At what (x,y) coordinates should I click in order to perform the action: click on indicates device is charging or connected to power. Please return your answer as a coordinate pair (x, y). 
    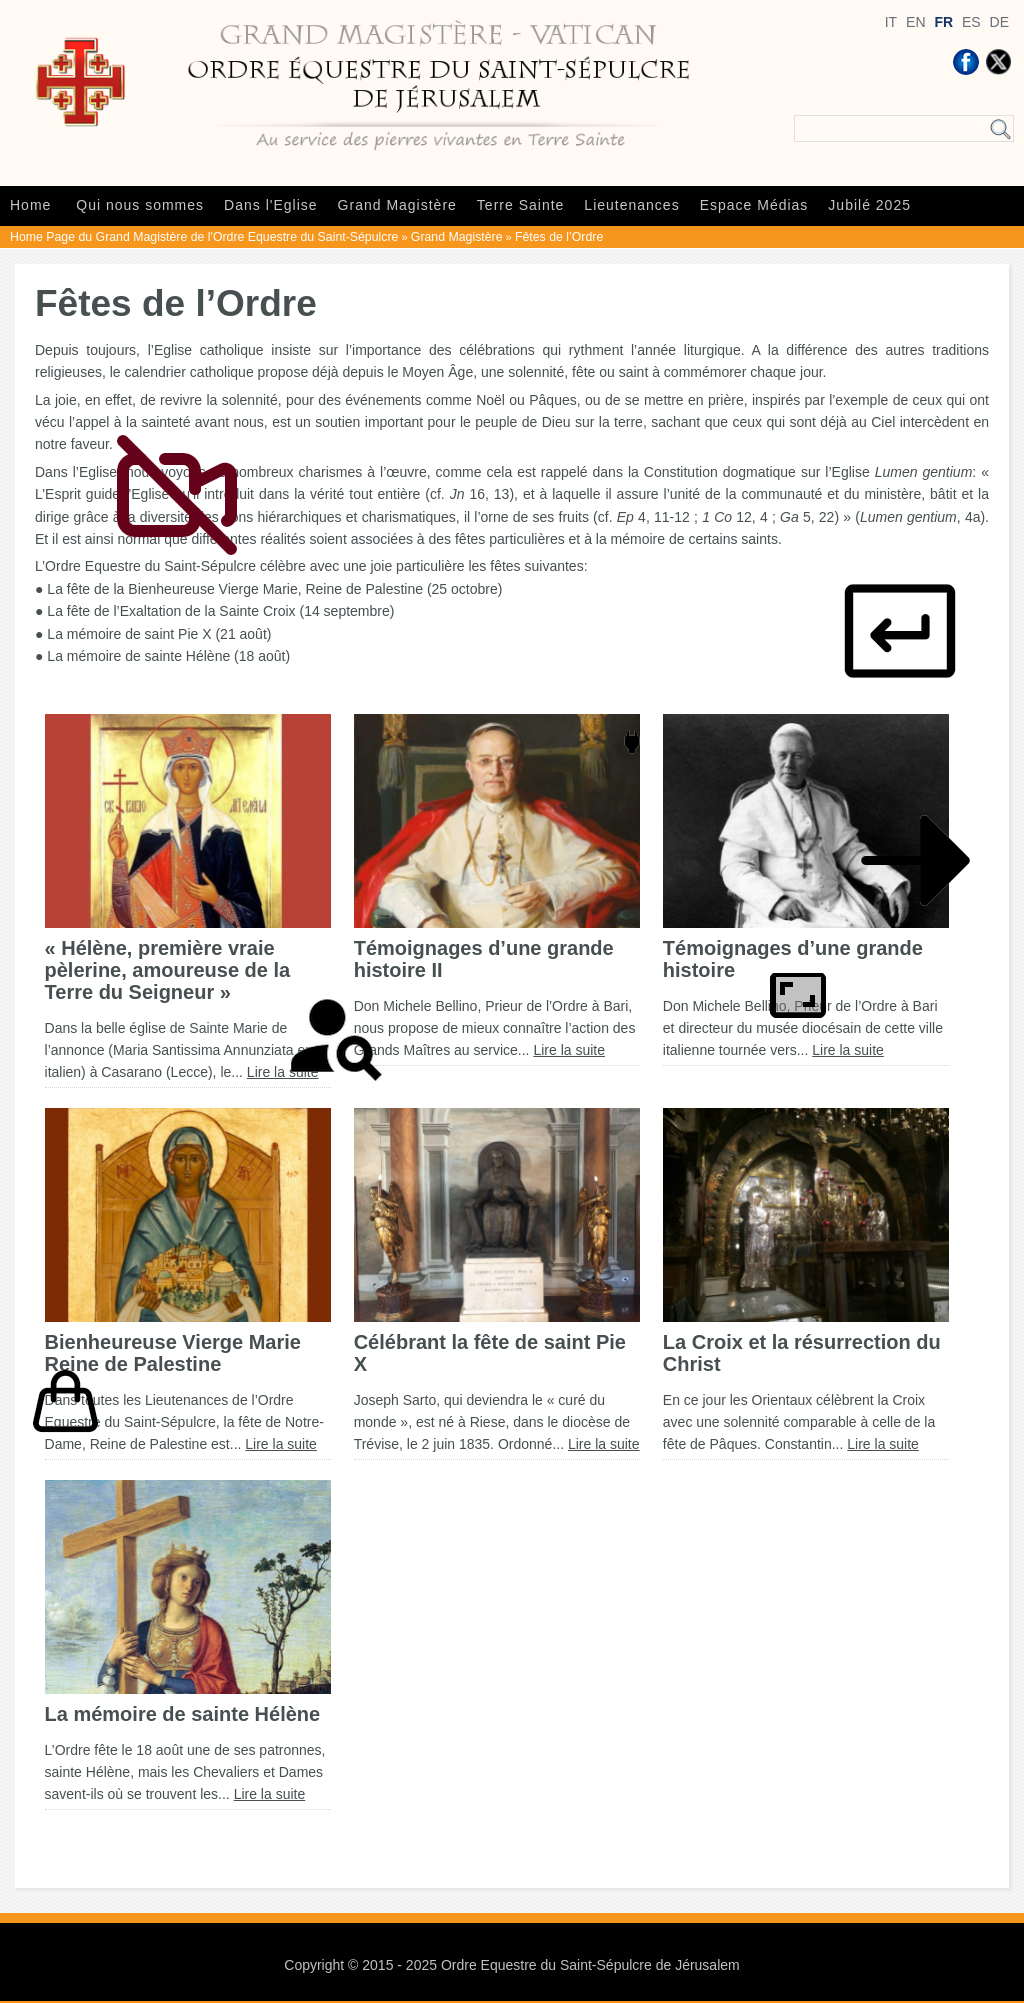
    Looking at the image, I should click on (632, 742).